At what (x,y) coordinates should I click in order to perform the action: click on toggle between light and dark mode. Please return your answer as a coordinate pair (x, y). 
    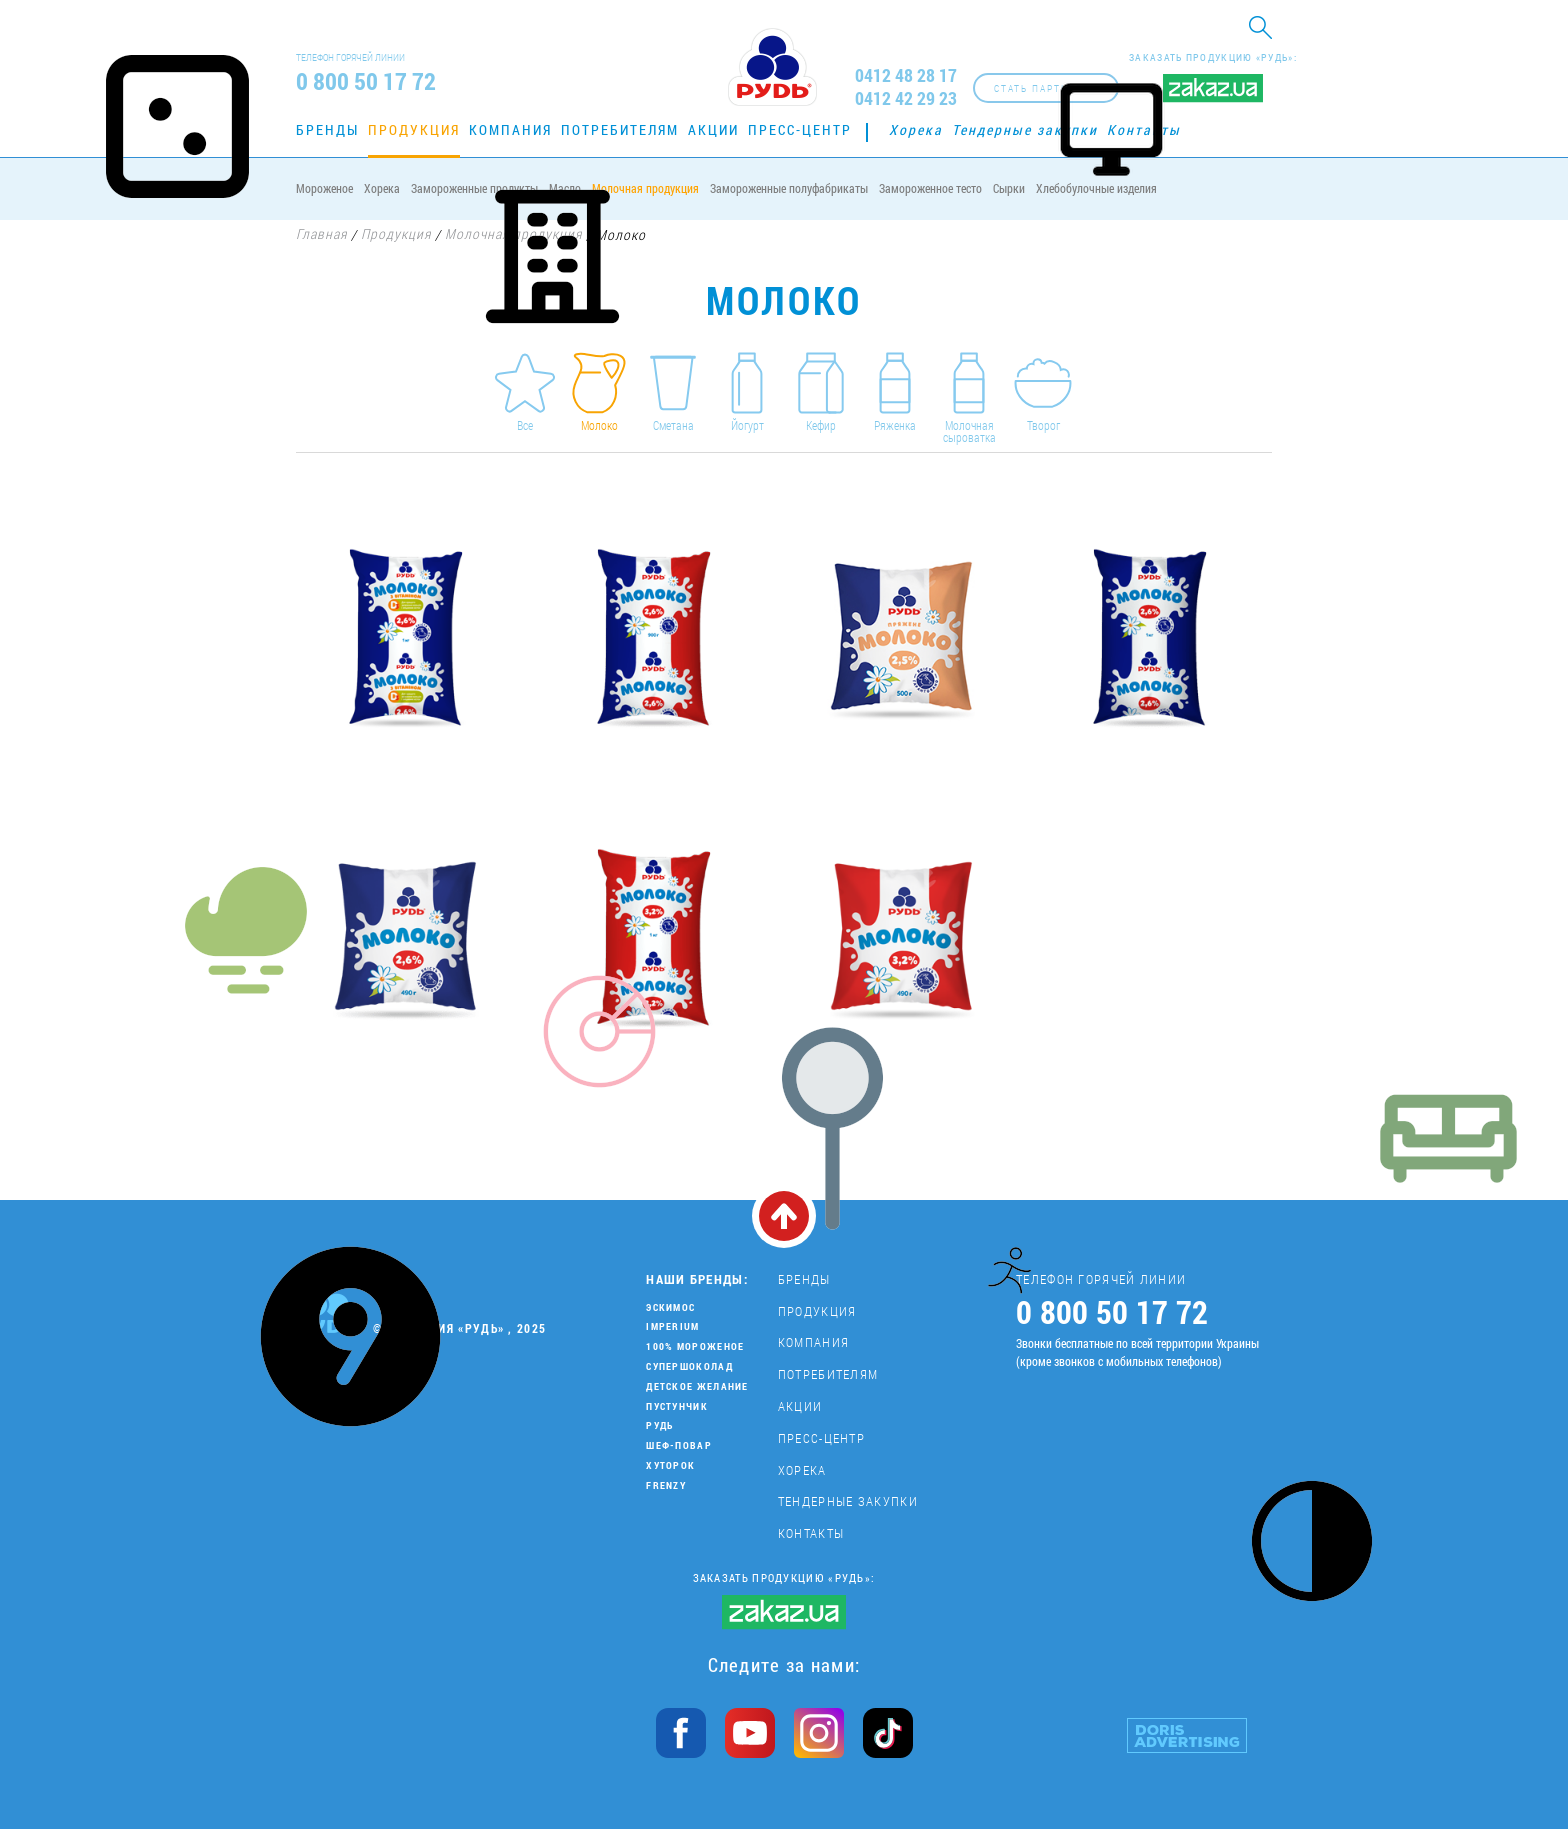
    Looking at the image, I should click on (1312, 1541).